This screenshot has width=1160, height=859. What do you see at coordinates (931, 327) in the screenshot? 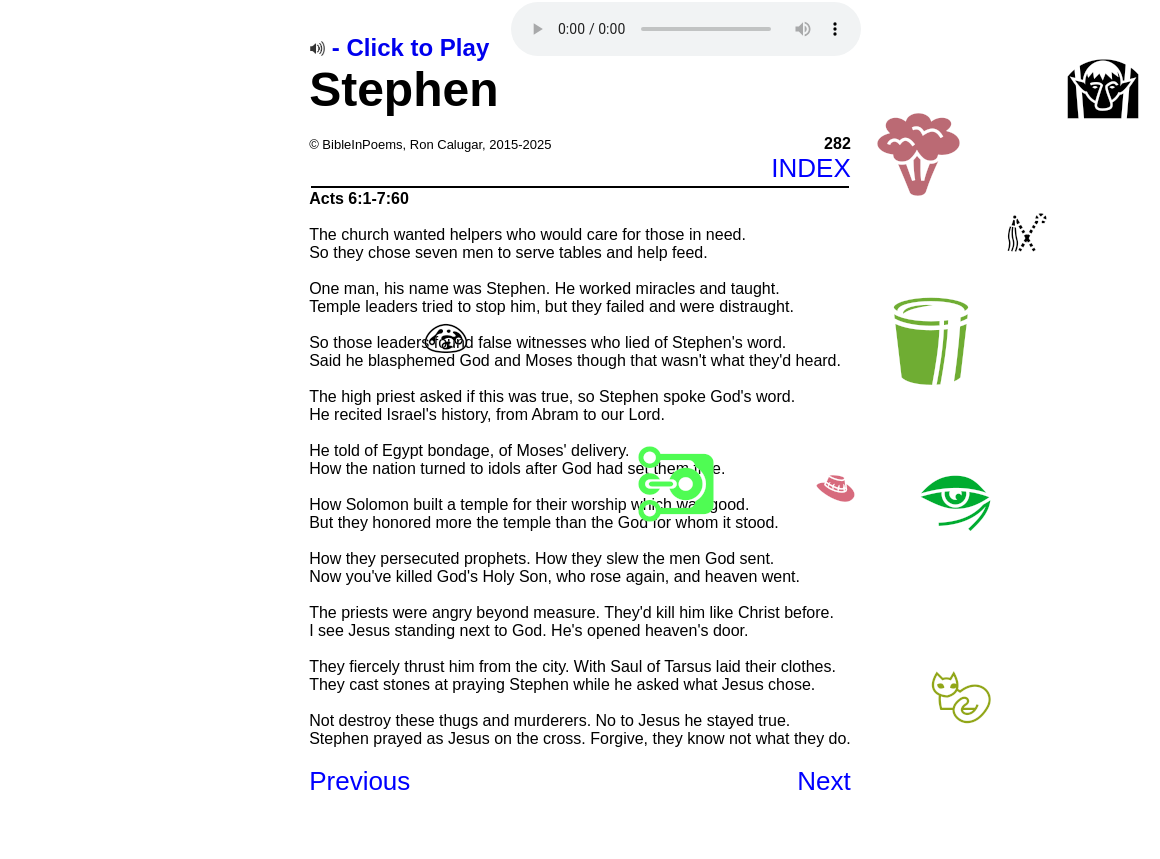
I see `metal bucket item in game inventory` at bounding box center [931, 327].